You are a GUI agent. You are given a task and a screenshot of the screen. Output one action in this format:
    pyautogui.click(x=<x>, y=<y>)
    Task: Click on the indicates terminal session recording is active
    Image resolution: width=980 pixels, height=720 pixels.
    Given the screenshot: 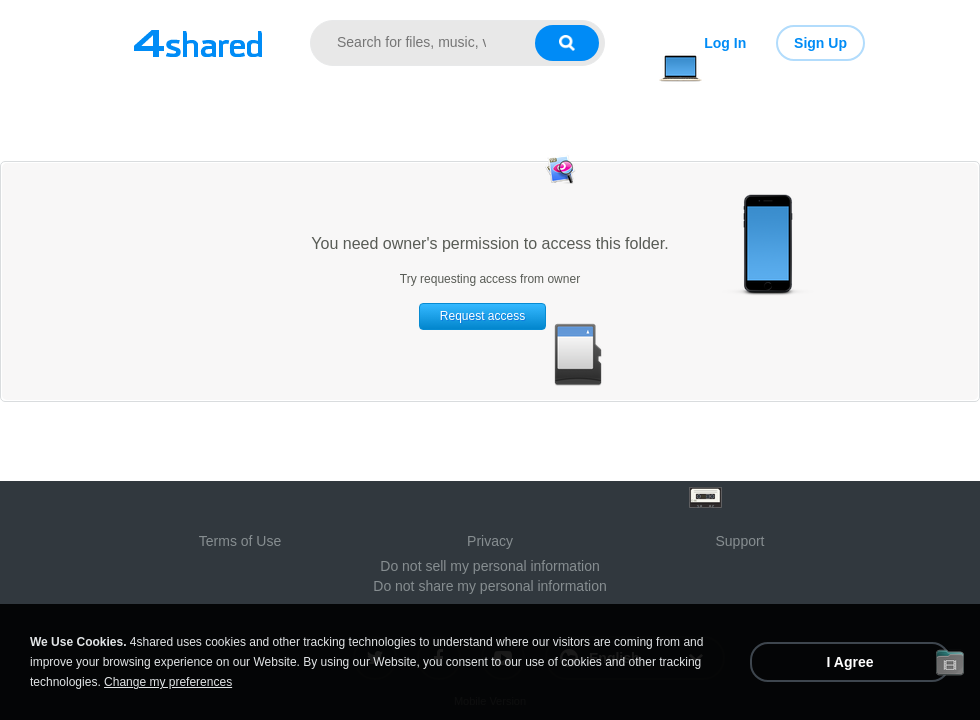 What is the action you would take?
    pyautogui.click(x=705, y=497)
    